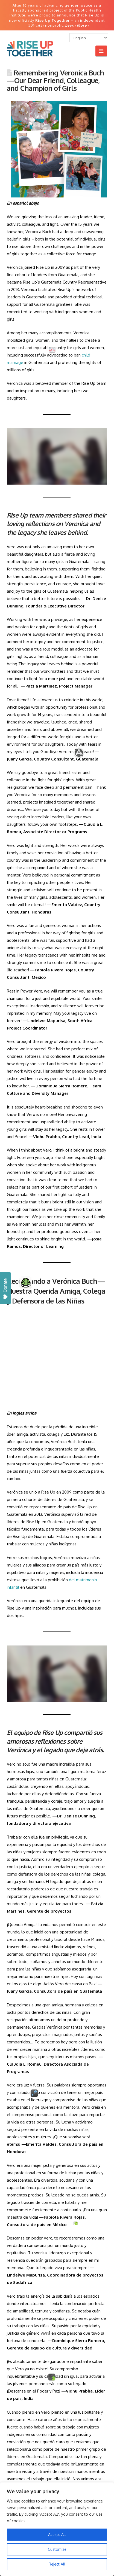 The image size is (114, 2576). What do you see at coordinates (26, 1283) in the screenshot?
I see `open turtl secure note-taking app` at bounding box center [26, 1283].